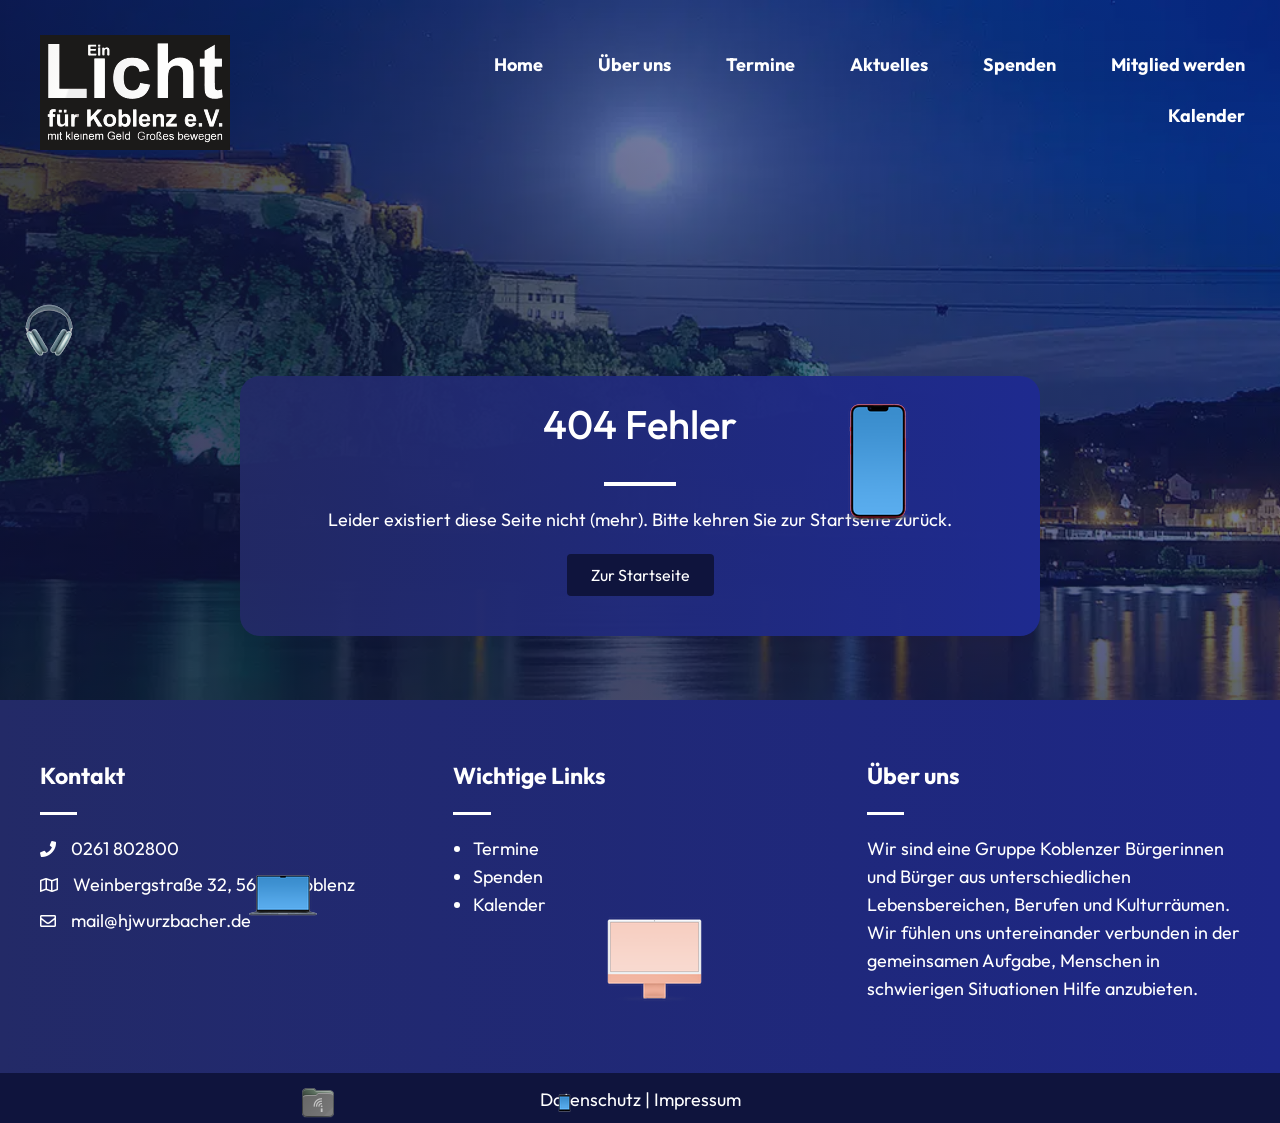  What do you see at coordinates (283, 892) in the screenshot?
I see `macbook air 15-inch device icon` at bounding box center [283, 892].